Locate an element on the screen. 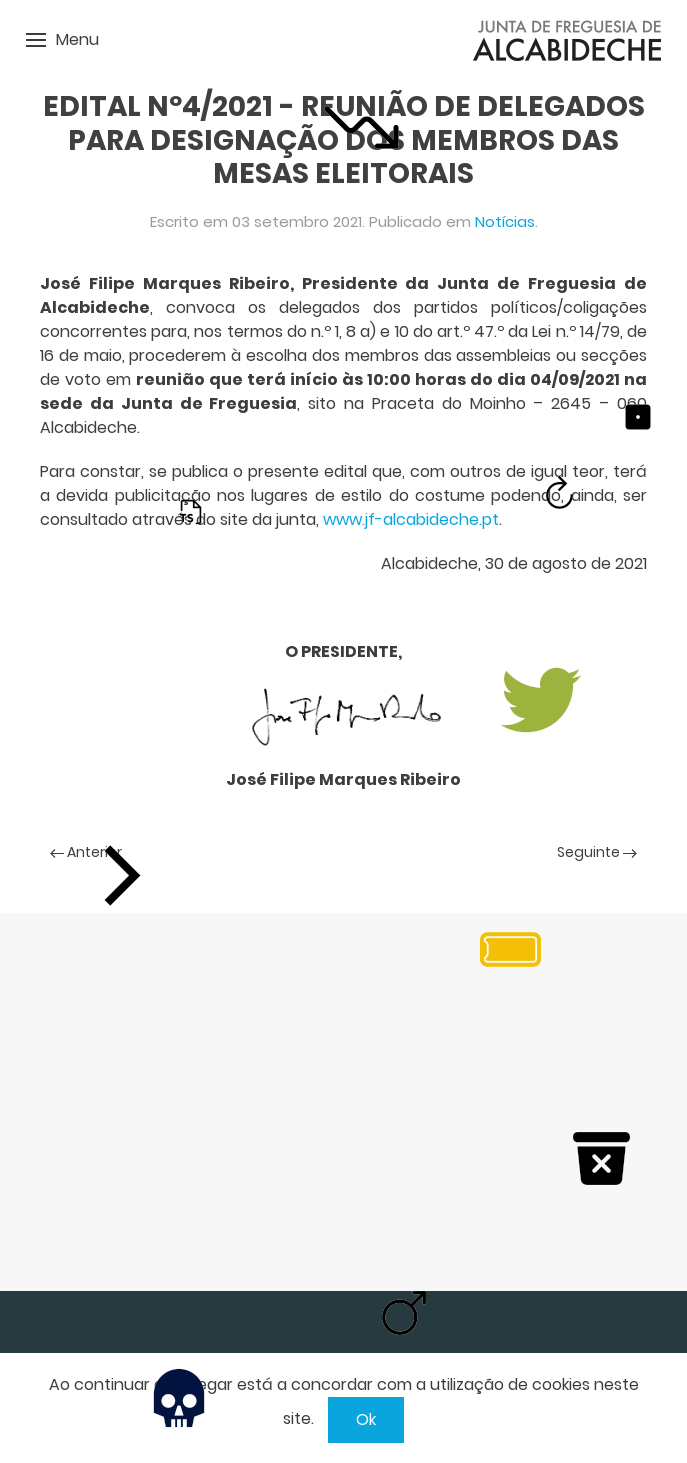  indicates danger or hazardous content is located at coordinates (179, 1398).